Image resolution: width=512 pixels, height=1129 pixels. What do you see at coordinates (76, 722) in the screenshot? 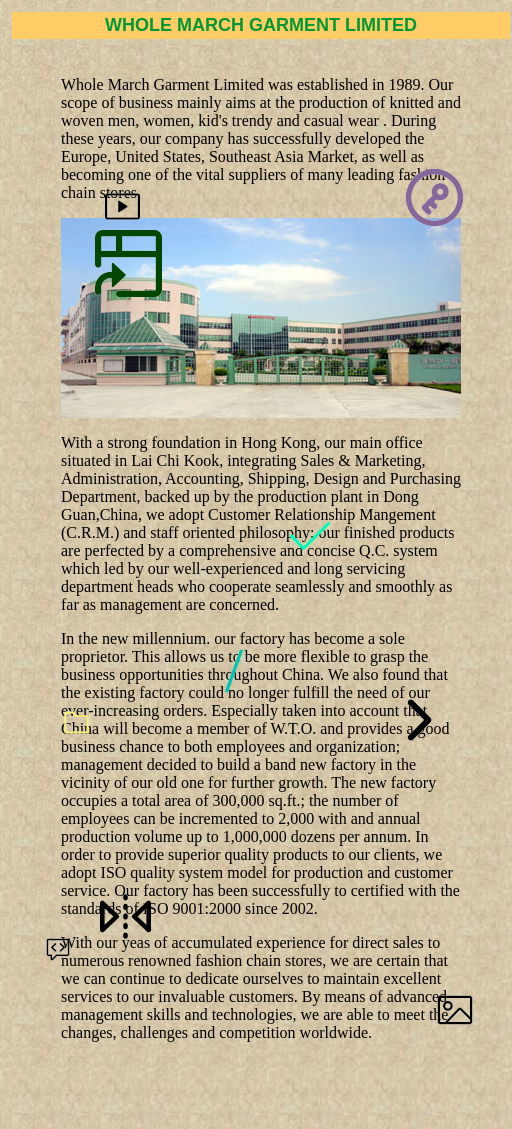
I see `open folder or directory` at bounding box center [76, 722].